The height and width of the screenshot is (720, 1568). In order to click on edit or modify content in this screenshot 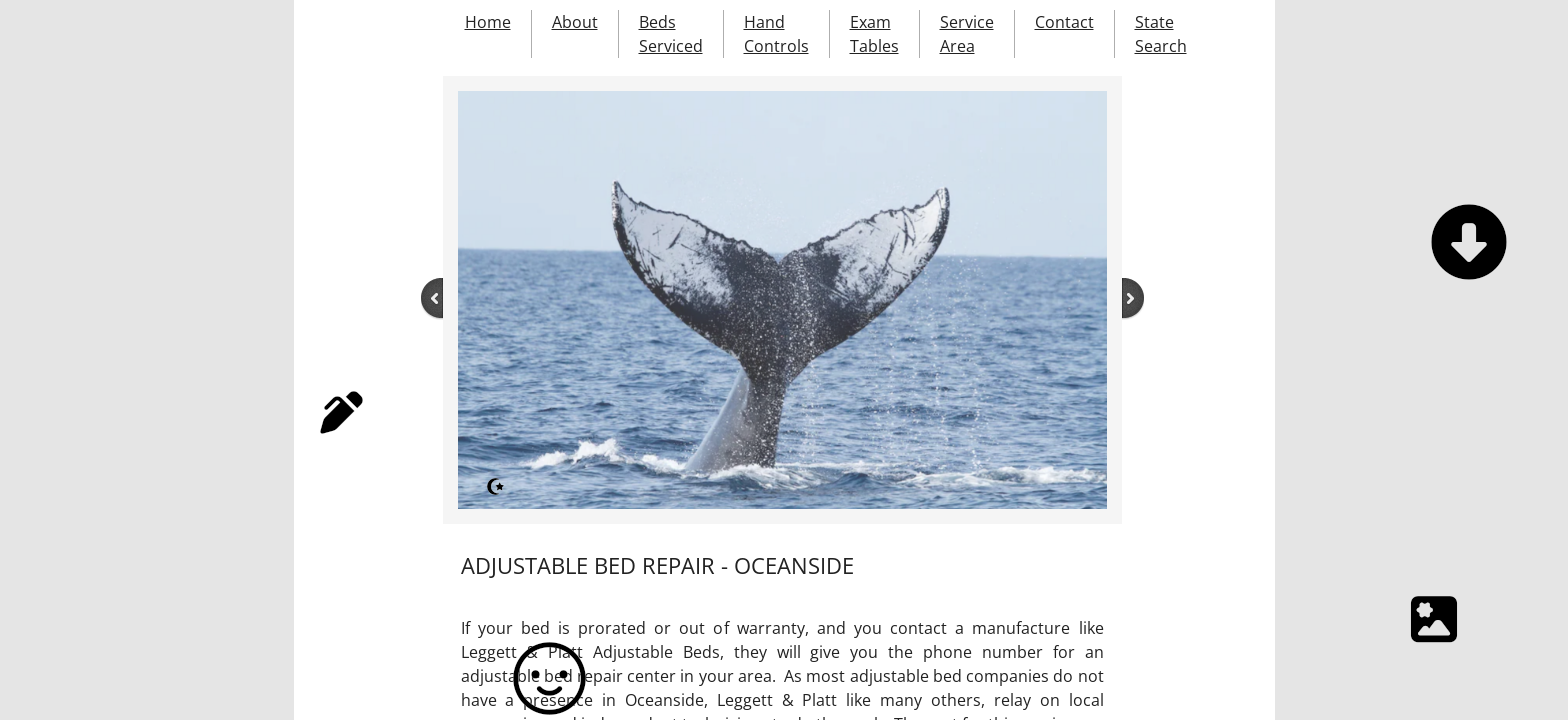, I will do `click(341, 412)`.